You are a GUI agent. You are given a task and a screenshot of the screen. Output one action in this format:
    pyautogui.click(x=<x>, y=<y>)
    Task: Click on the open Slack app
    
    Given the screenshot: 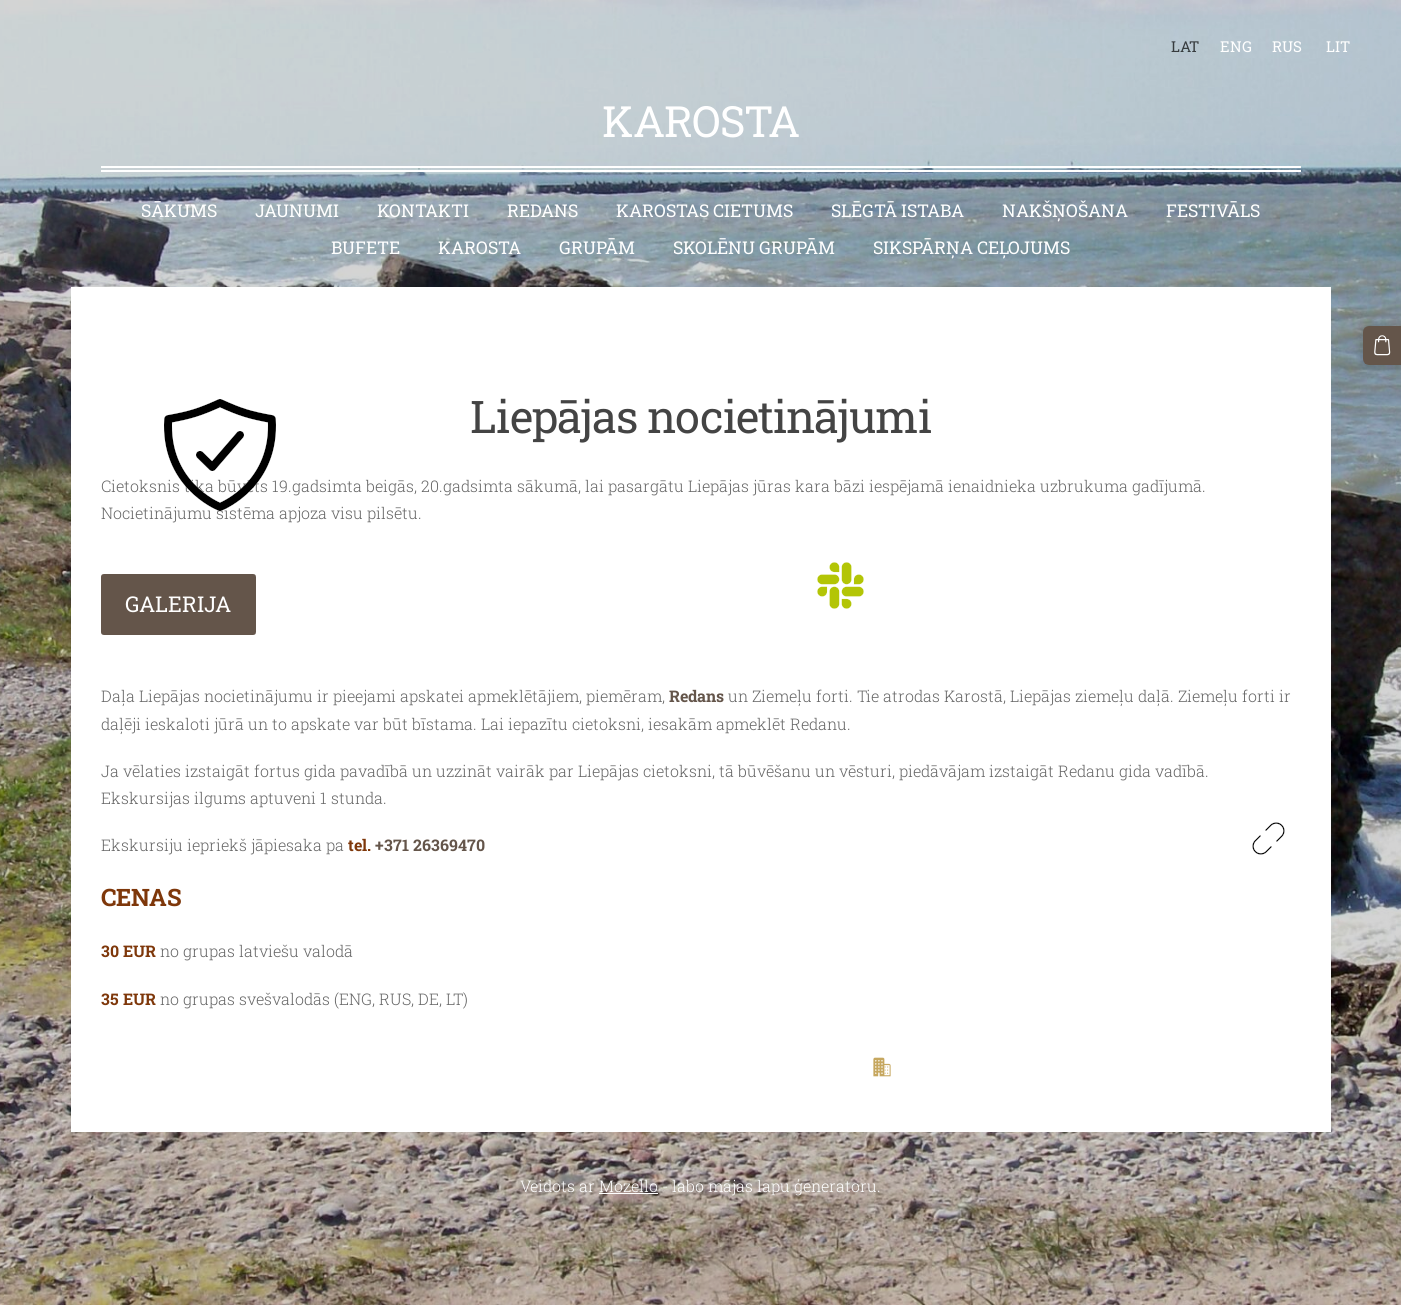 What is the action you would take?
    pyautogui.click(x=840, y=585)
    